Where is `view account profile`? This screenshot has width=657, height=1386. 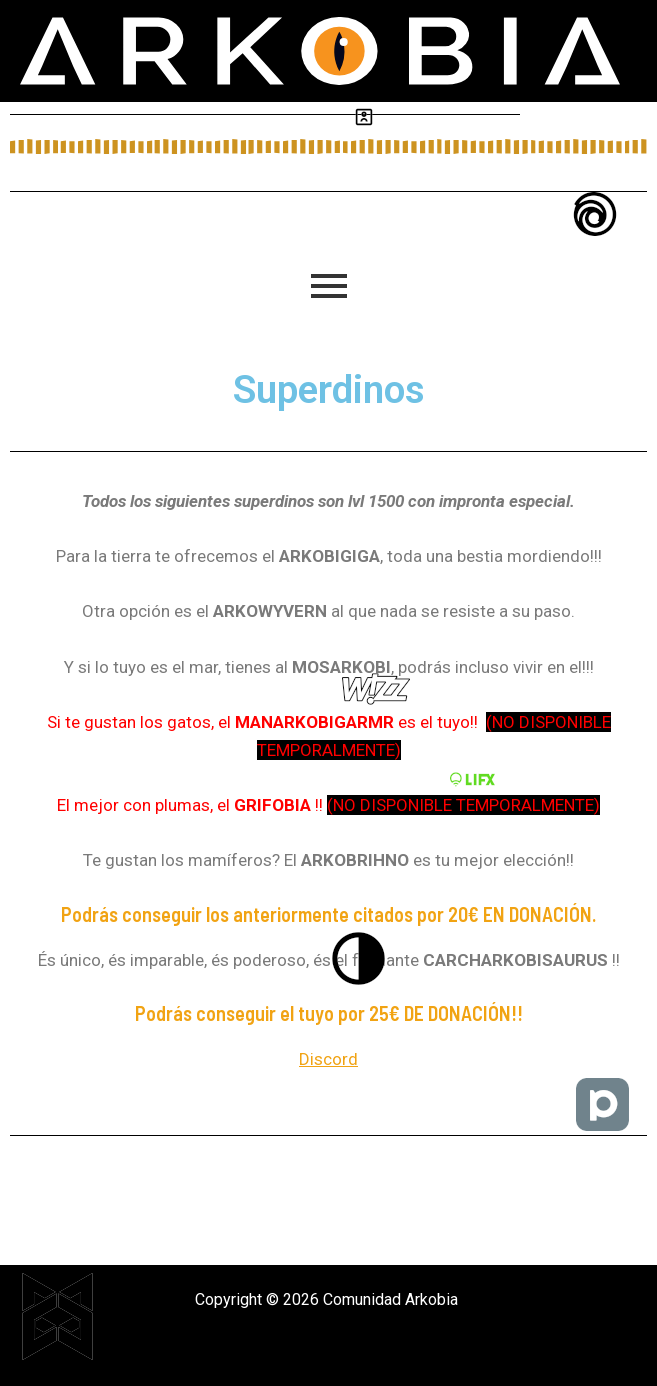
view account profile is located at coordinates (364, 117).